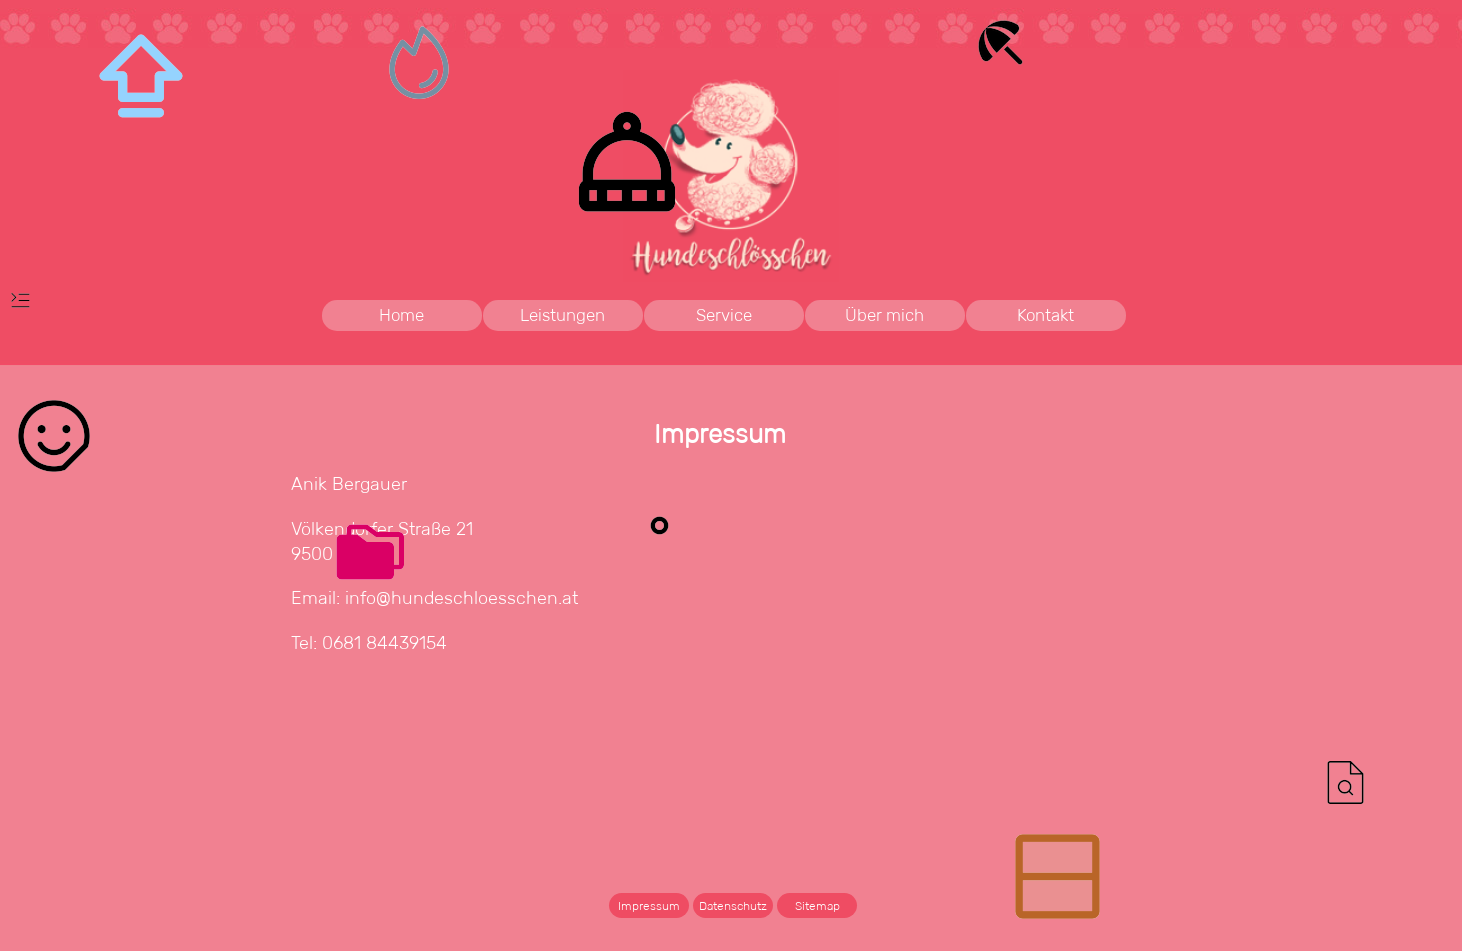 The width and height of the screenshot is (1462, 951). What do you see at coordinates (419, 64) in the screenshot?
I see `indicates trending or popular content` at bounding box center [419, 64].